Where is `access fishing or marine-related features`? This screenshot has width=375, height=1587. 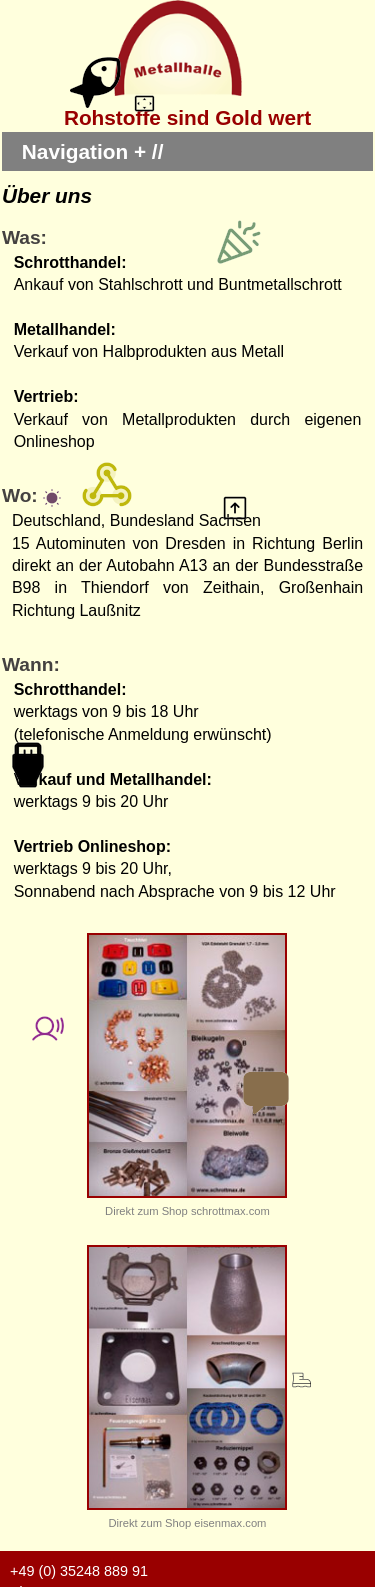
access fishing or marine-related features is located at coordinates (98, 80).